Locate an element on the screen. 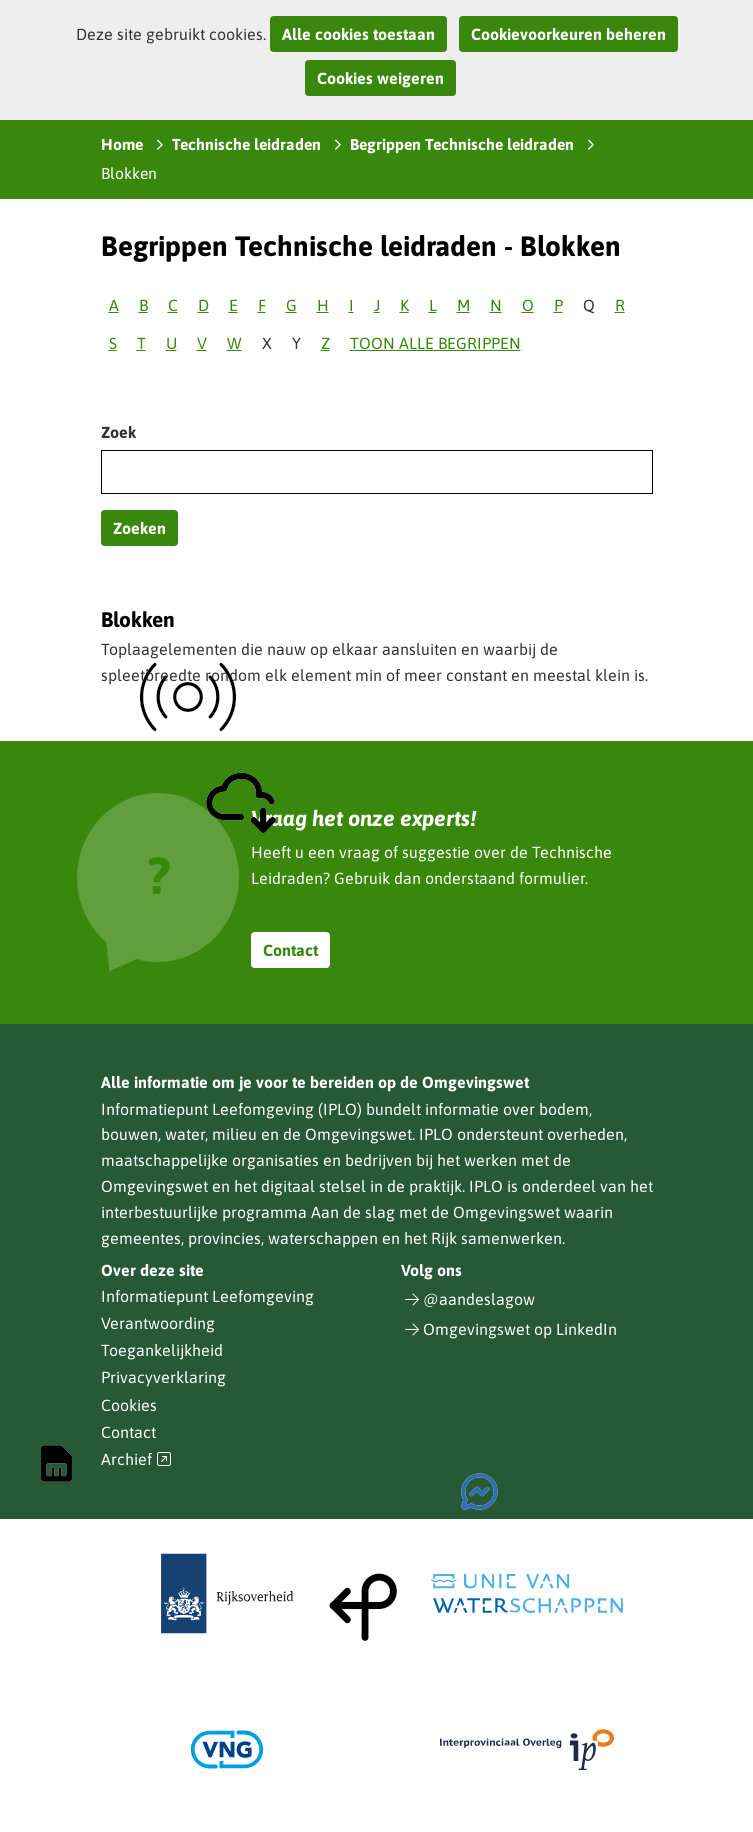  manage sim card settings is located at coordinates (56, 1463).